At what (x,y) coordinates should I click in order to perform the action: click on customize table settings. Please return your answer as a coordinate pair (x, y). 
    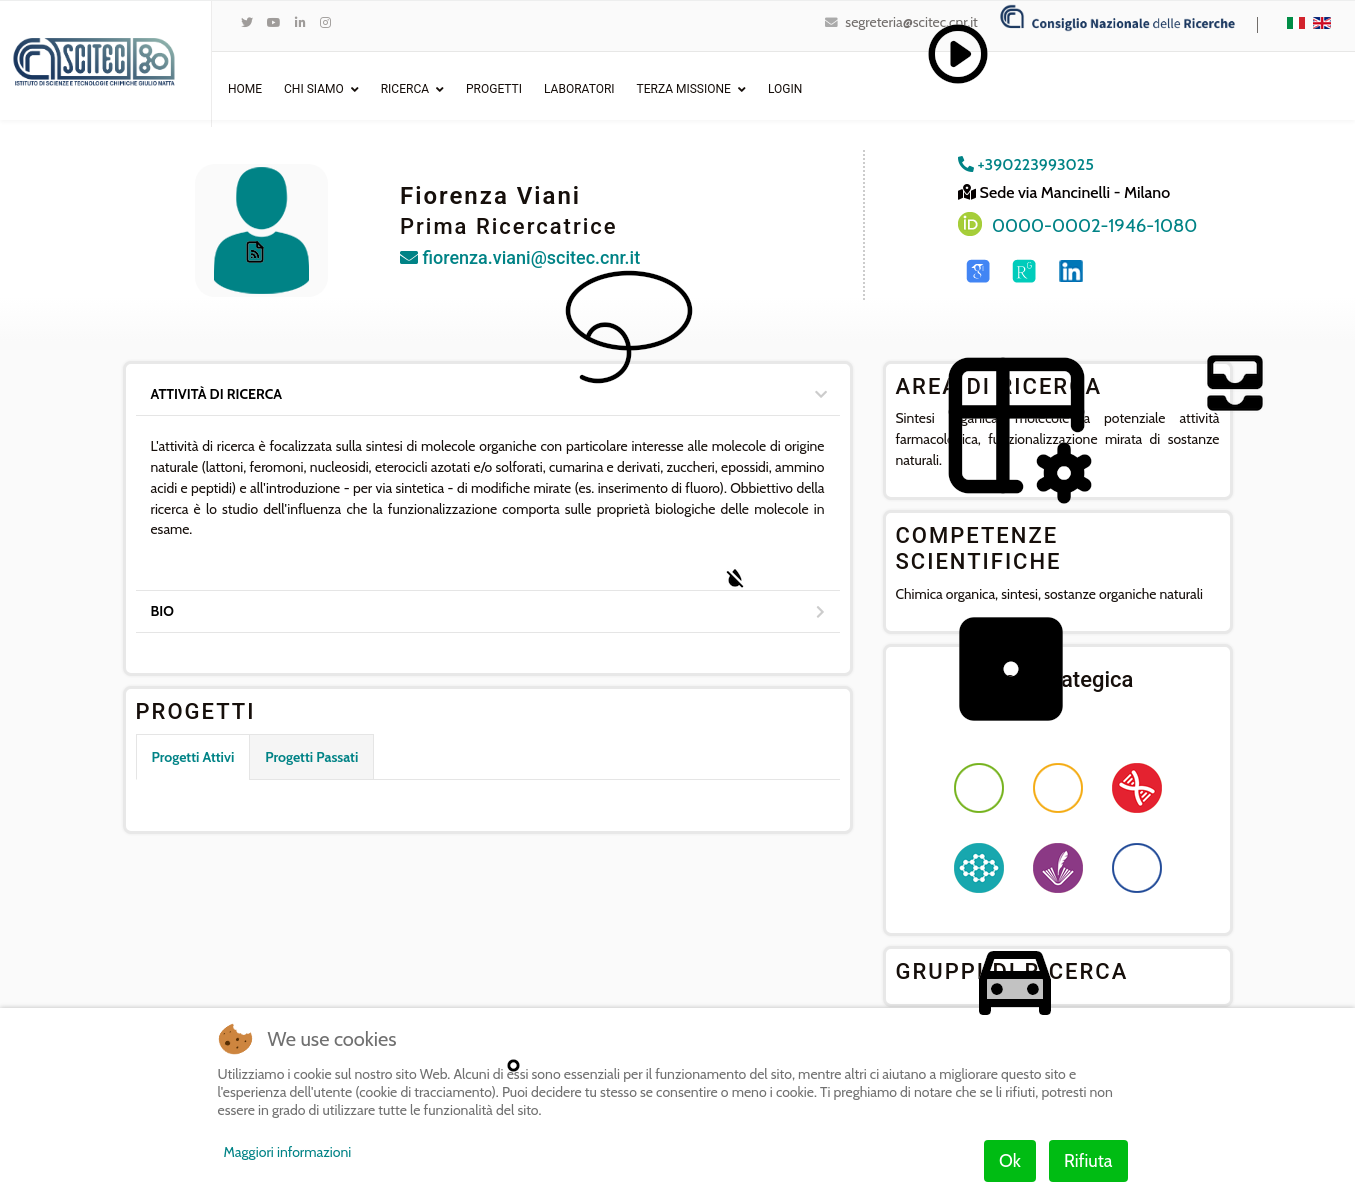
    Looking at the image, I should click on (1016, 425).